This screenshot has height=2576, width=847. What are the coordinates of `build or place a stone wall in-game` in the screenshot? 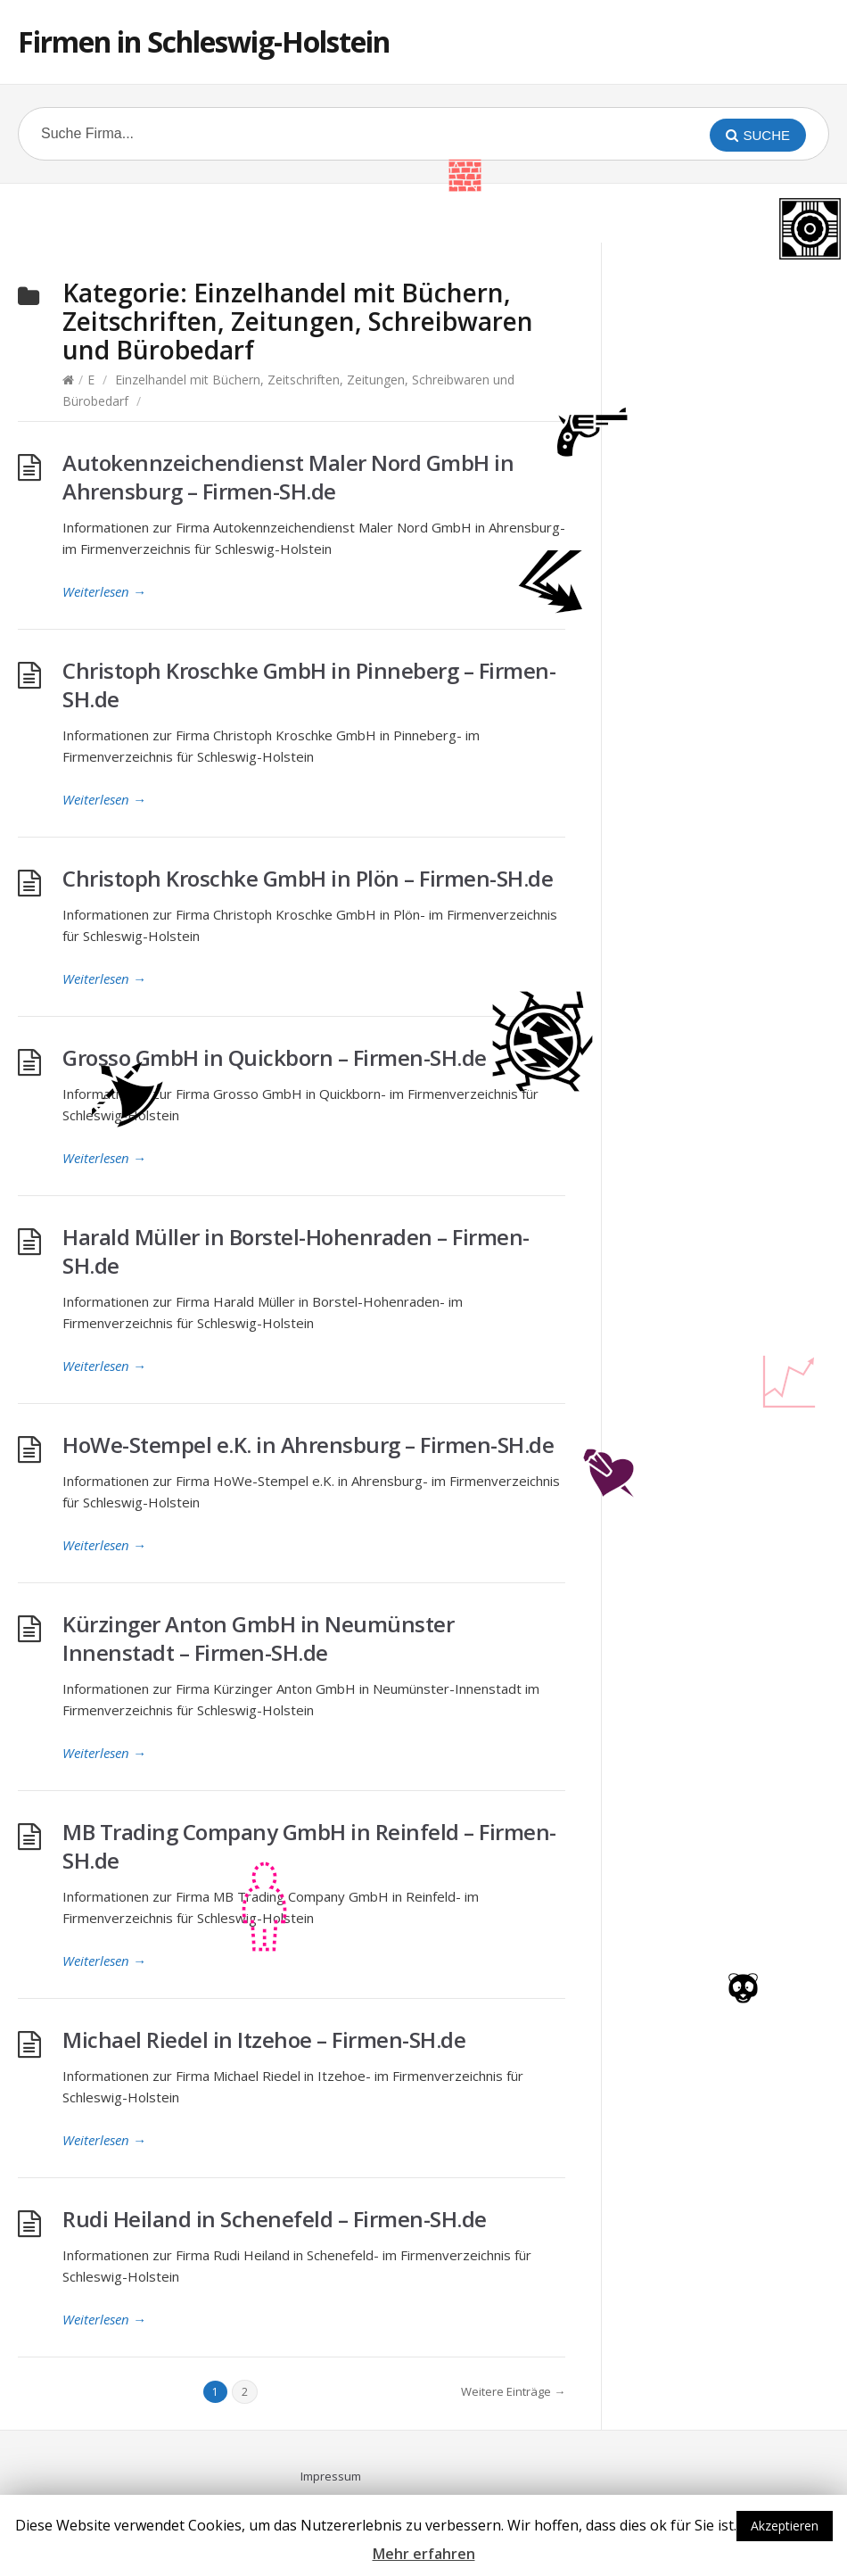 It's located at (465, 175).